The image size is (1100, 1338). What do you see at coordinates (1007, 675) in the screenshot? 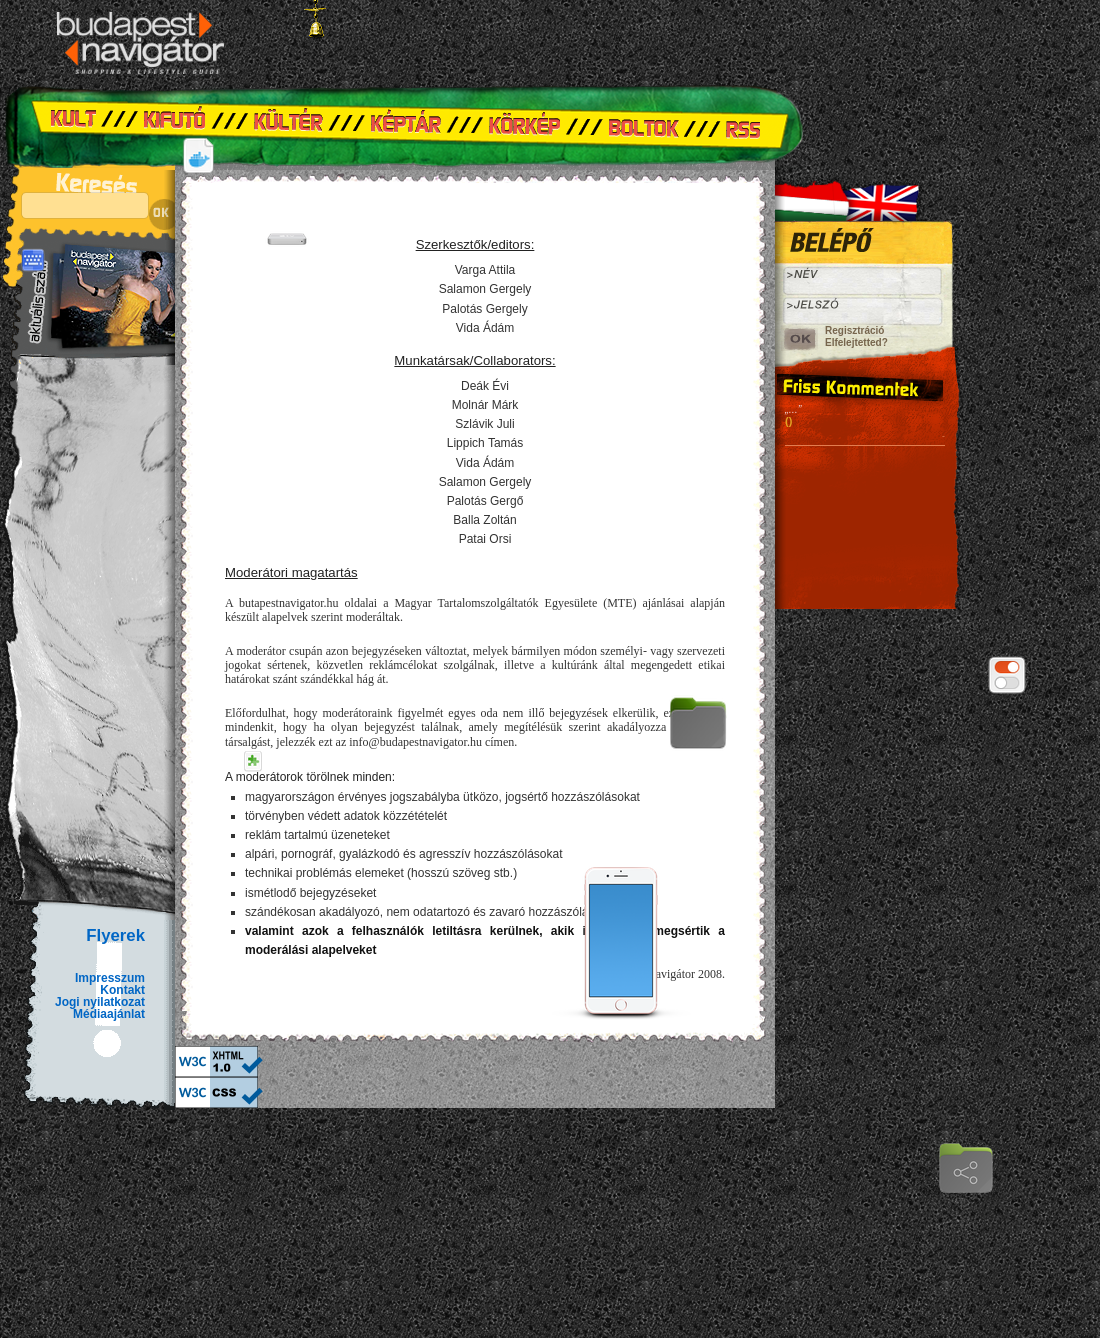
I see `open unity tweak tool settings` at bounding box center [1007, 675].